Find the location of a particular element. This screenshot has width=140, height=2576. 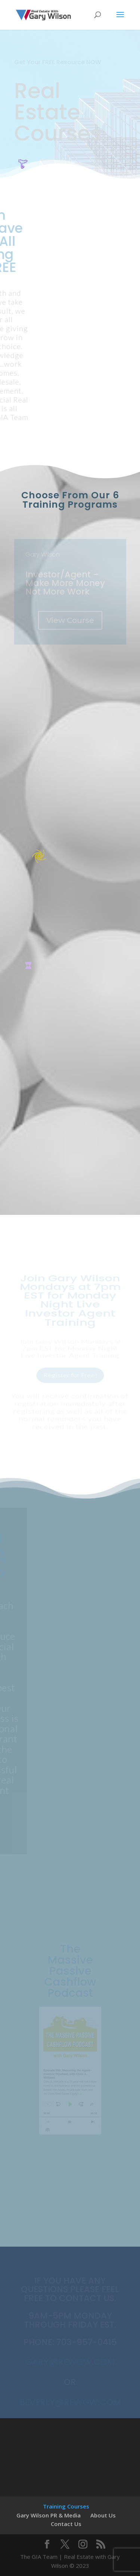

access your favorite or saved fortress in a game is located at coordinates (28, 965).